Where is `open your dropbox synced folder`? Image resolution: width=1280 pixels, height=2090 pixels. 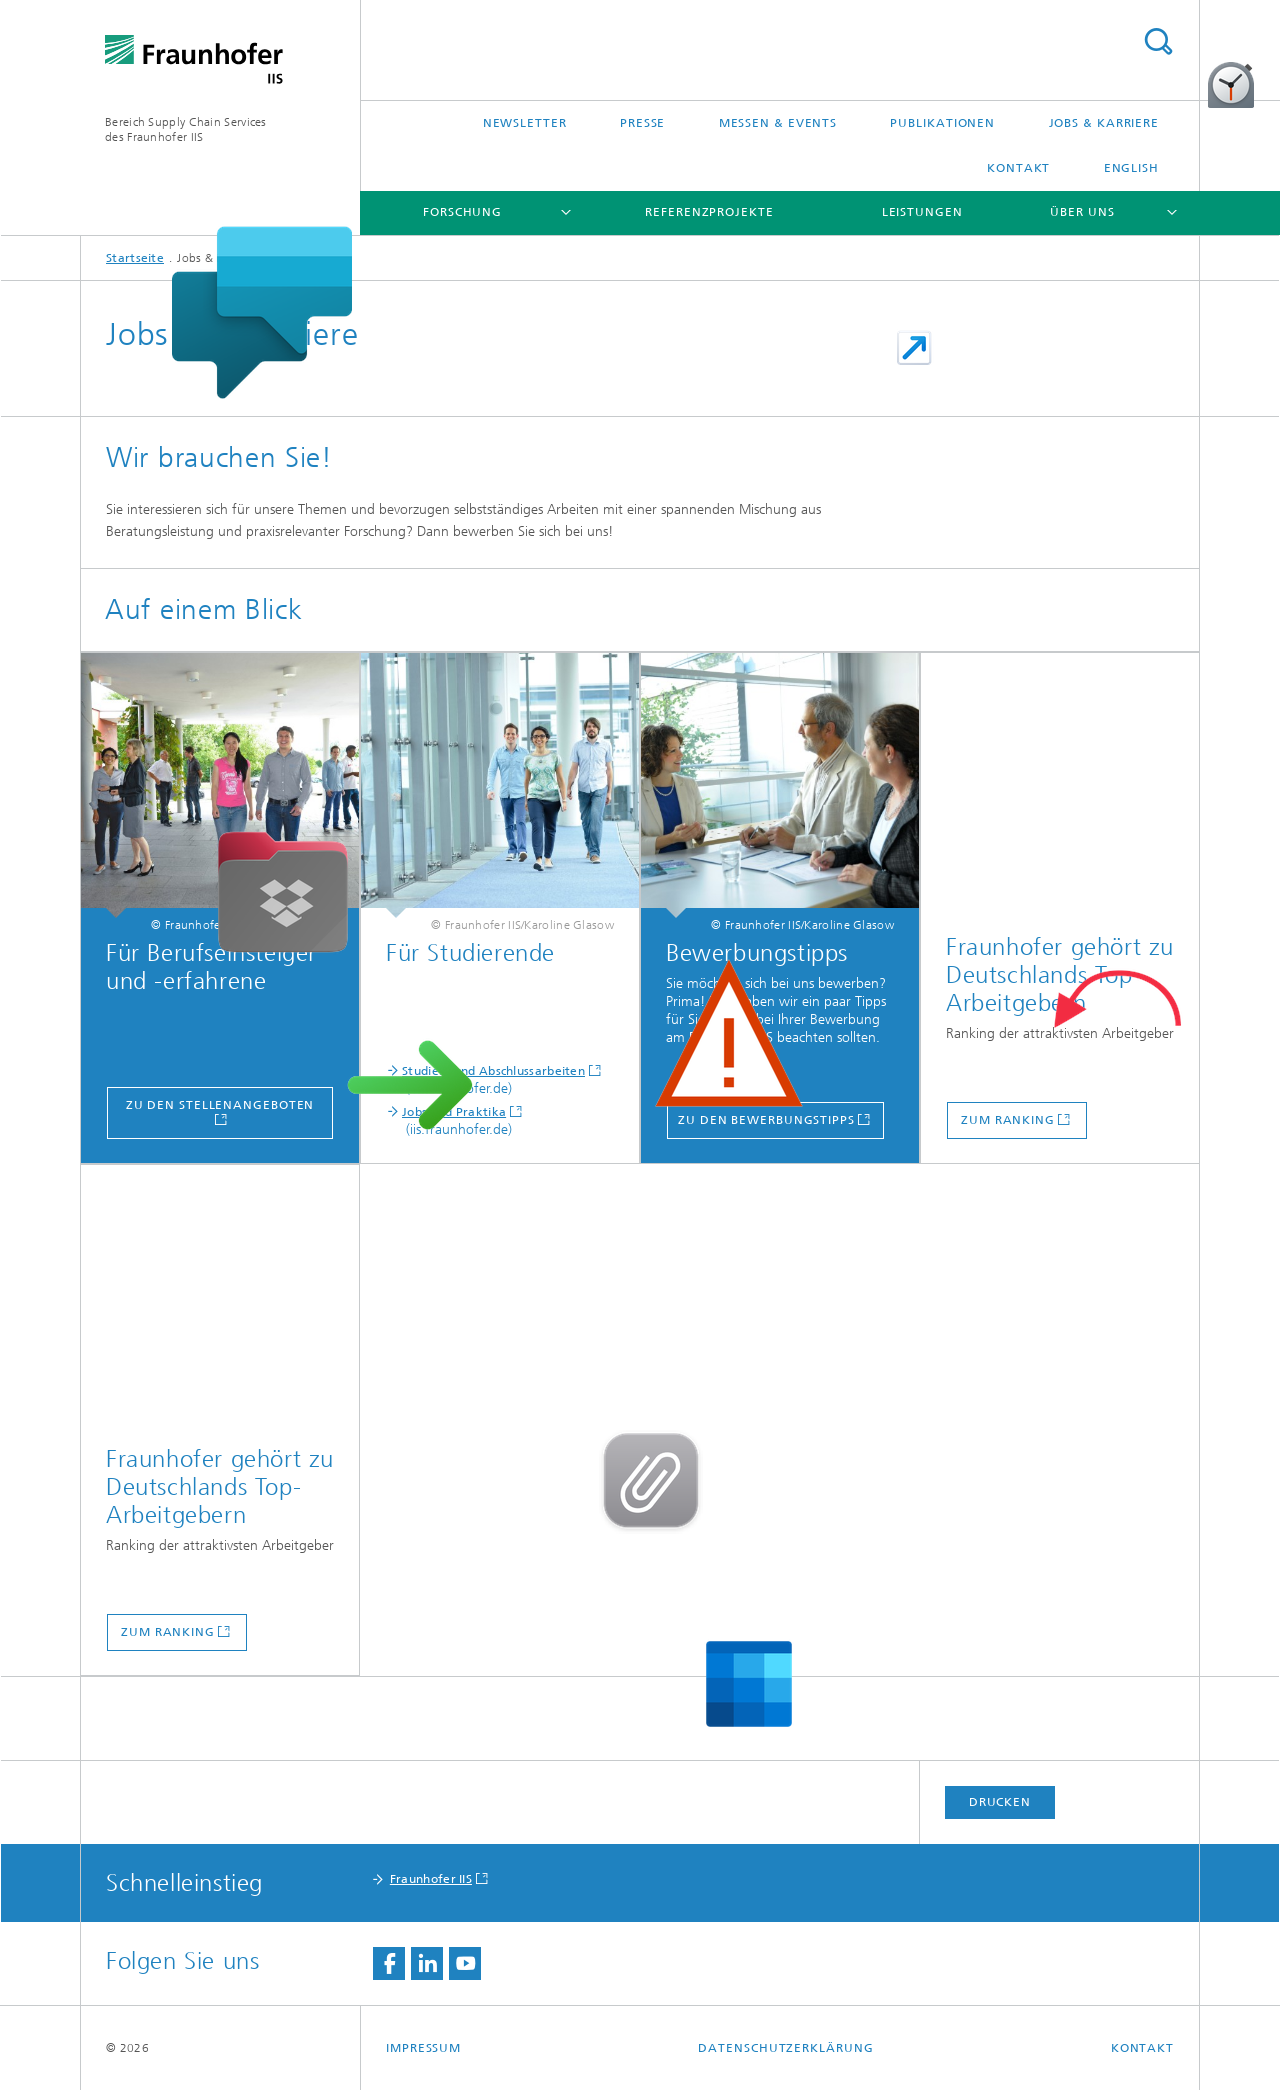
open your dropbox synced folder is located at coordinates (283, 892).